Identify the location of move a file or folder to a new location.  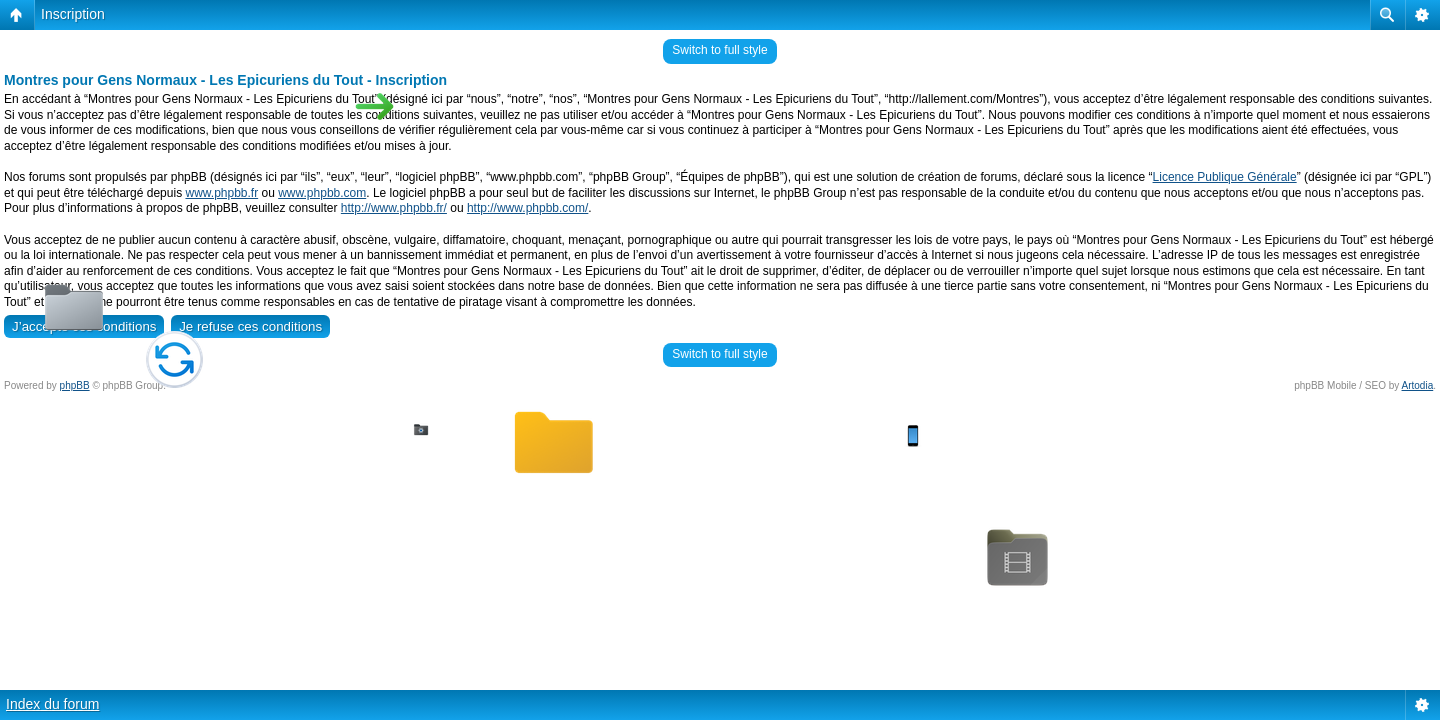
(374, 106).